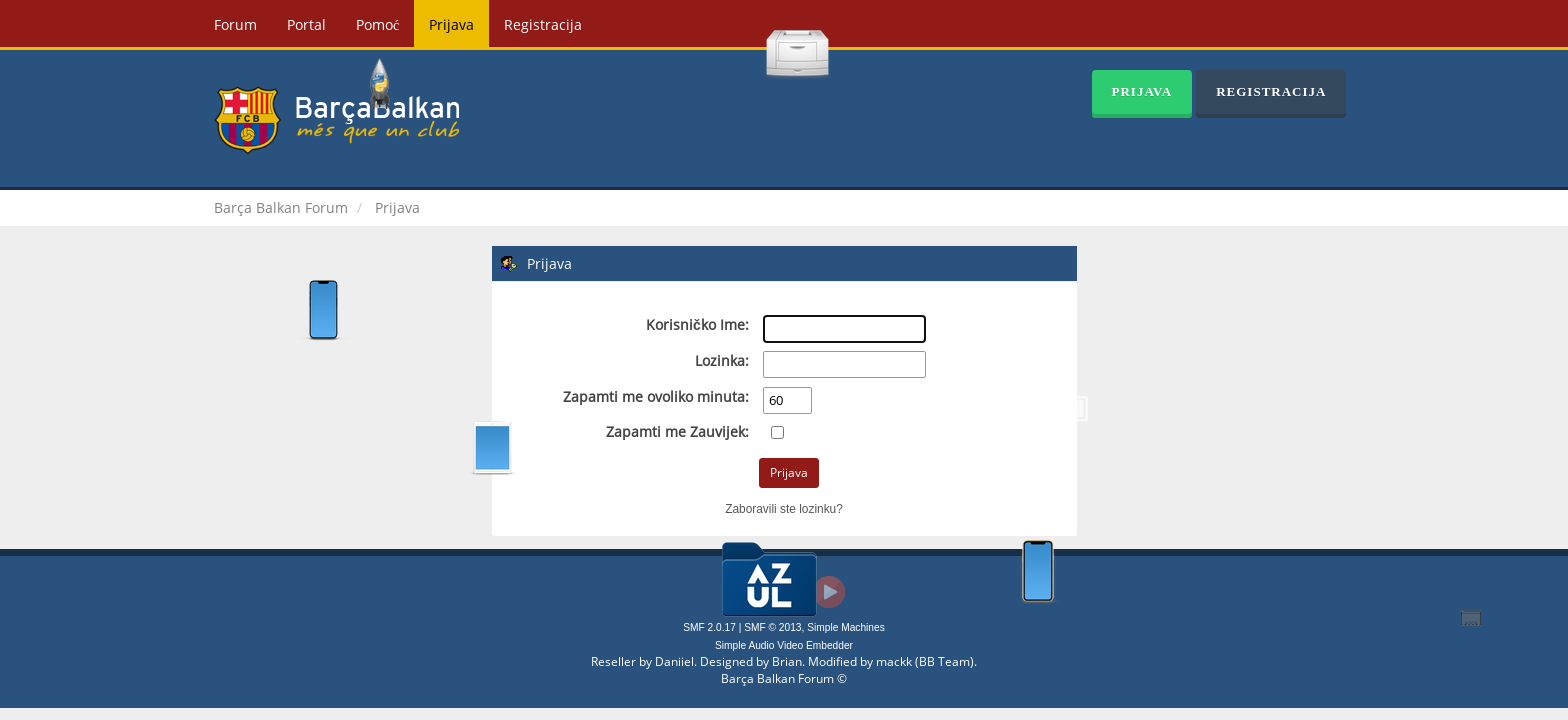 The image size is (1568, 720). Describe the element at coordinates (1070, 407) in the screenshot. I see `access your media library folder` at that location.